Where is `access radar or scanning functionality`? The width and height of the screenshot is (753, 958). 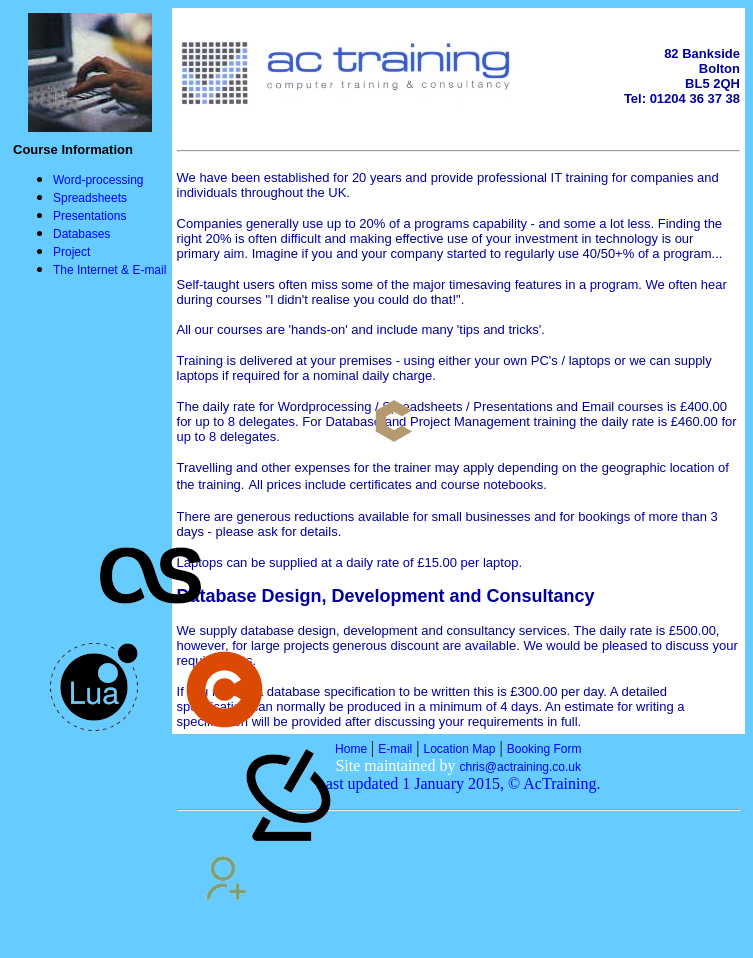 access radar or scanning functionality is located at coordinates (288, 795).